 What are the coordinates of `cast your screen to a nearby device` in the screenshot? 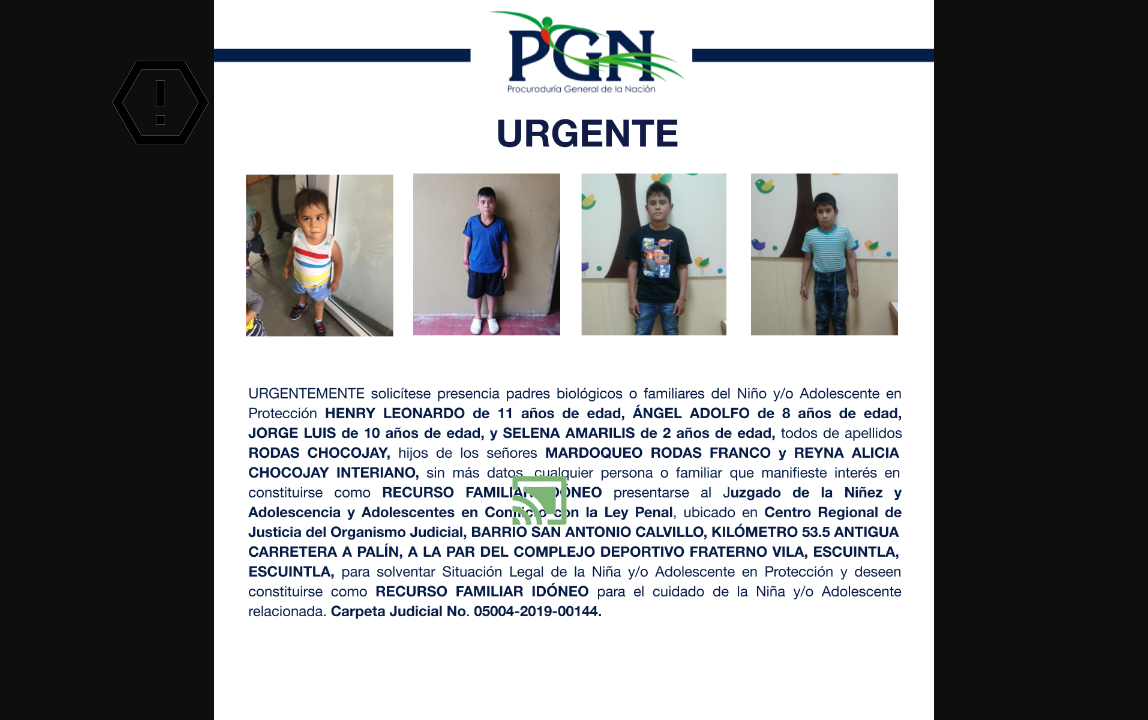 It's located at (539, 500).